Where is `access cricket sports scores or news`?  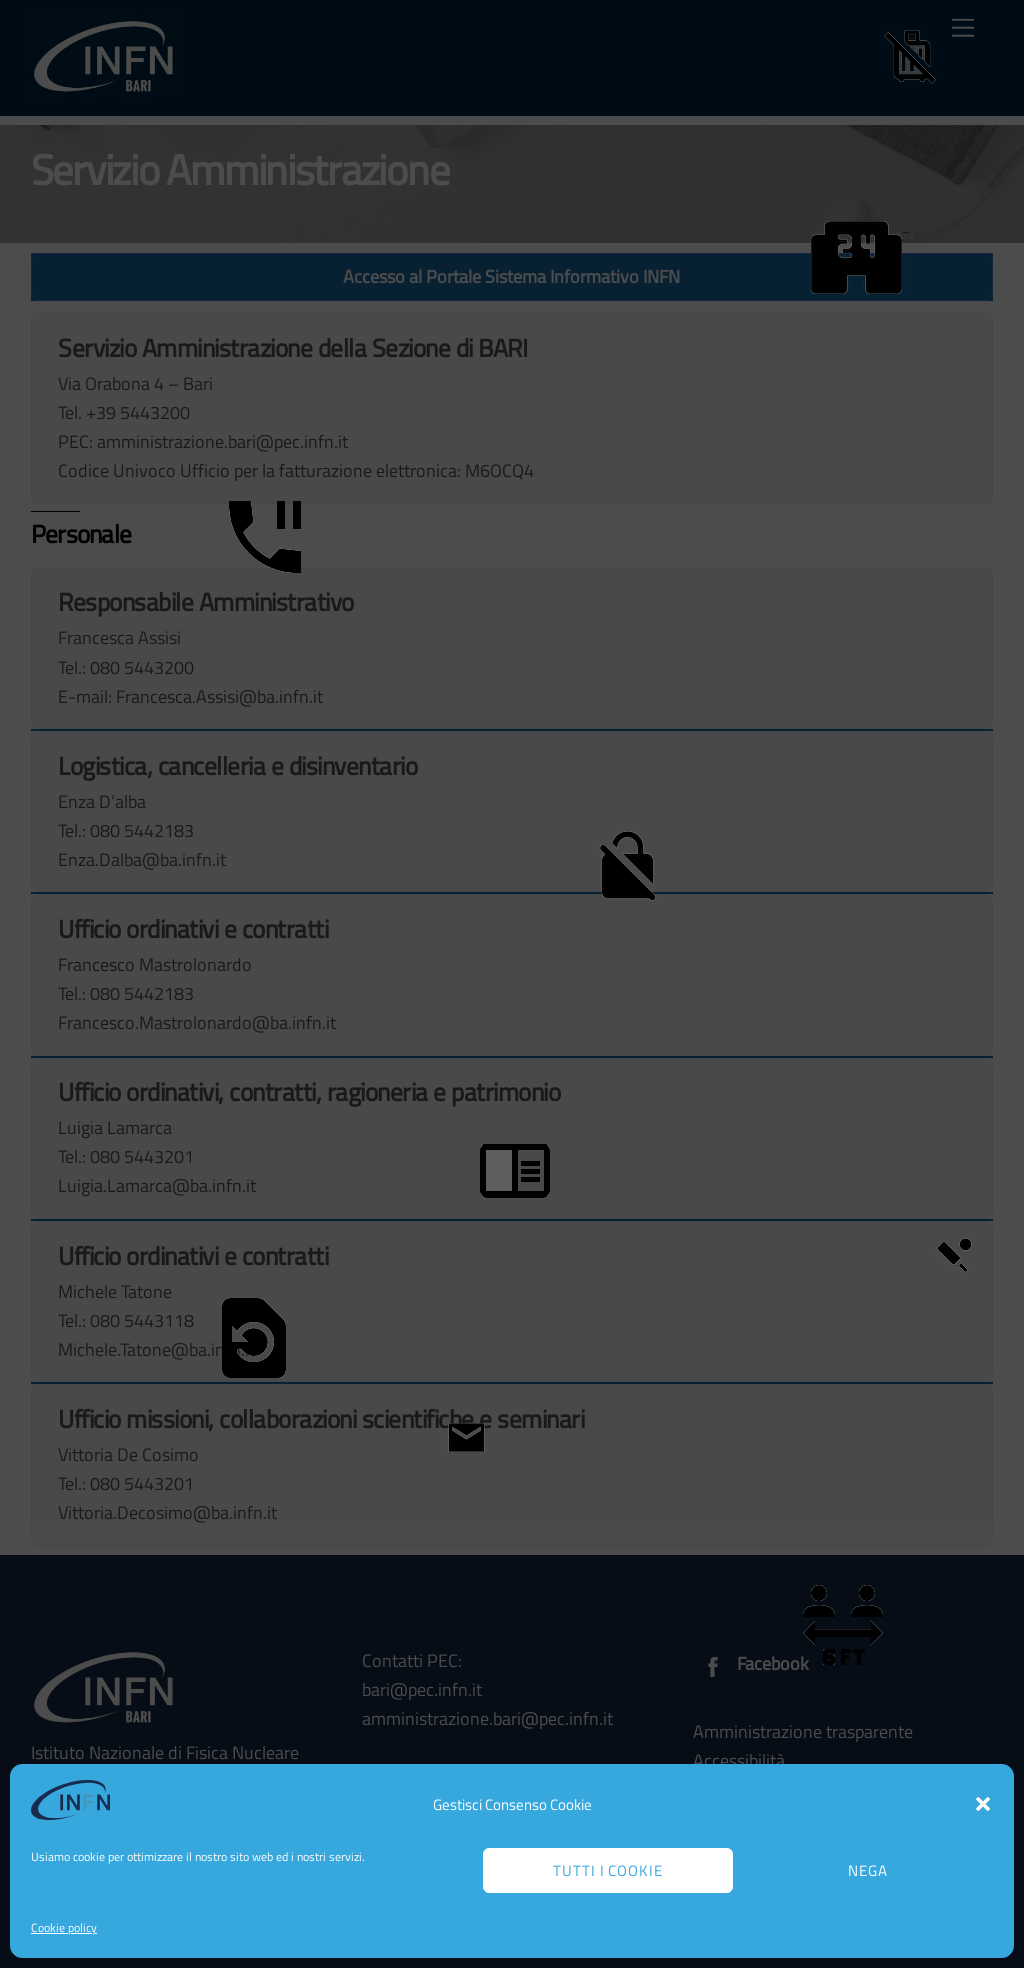
access cricket sports scores or news is located at coordinates (954, 1255).